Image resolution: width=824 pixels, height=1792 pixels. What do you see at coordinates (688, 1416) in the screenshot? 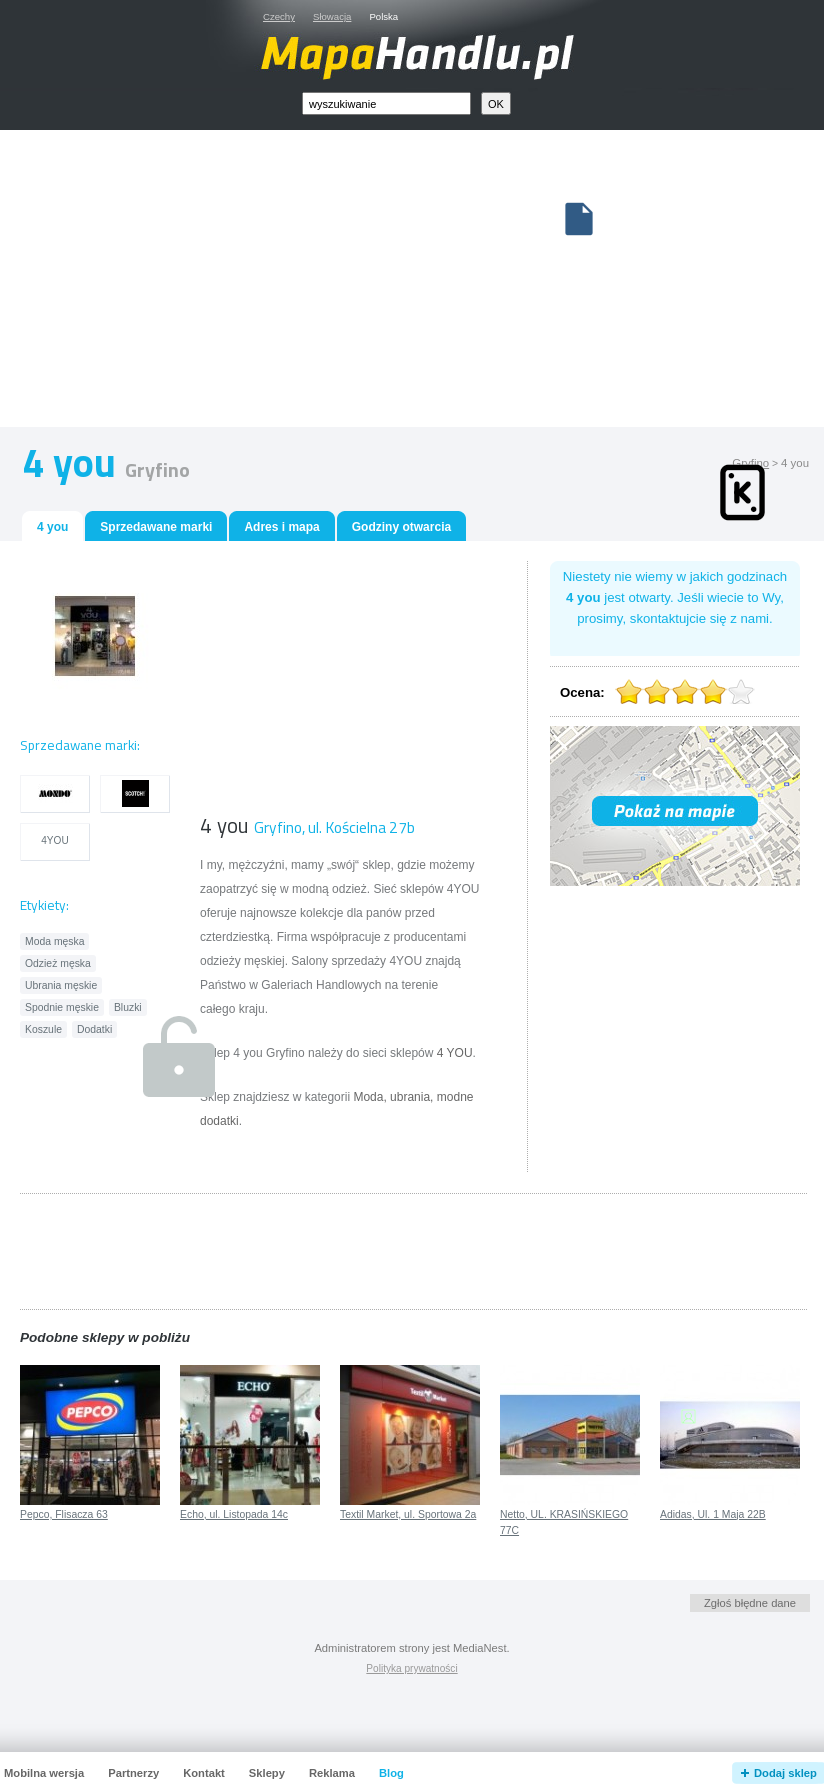
I see `view user profile` at bounding box center [688, 1416].